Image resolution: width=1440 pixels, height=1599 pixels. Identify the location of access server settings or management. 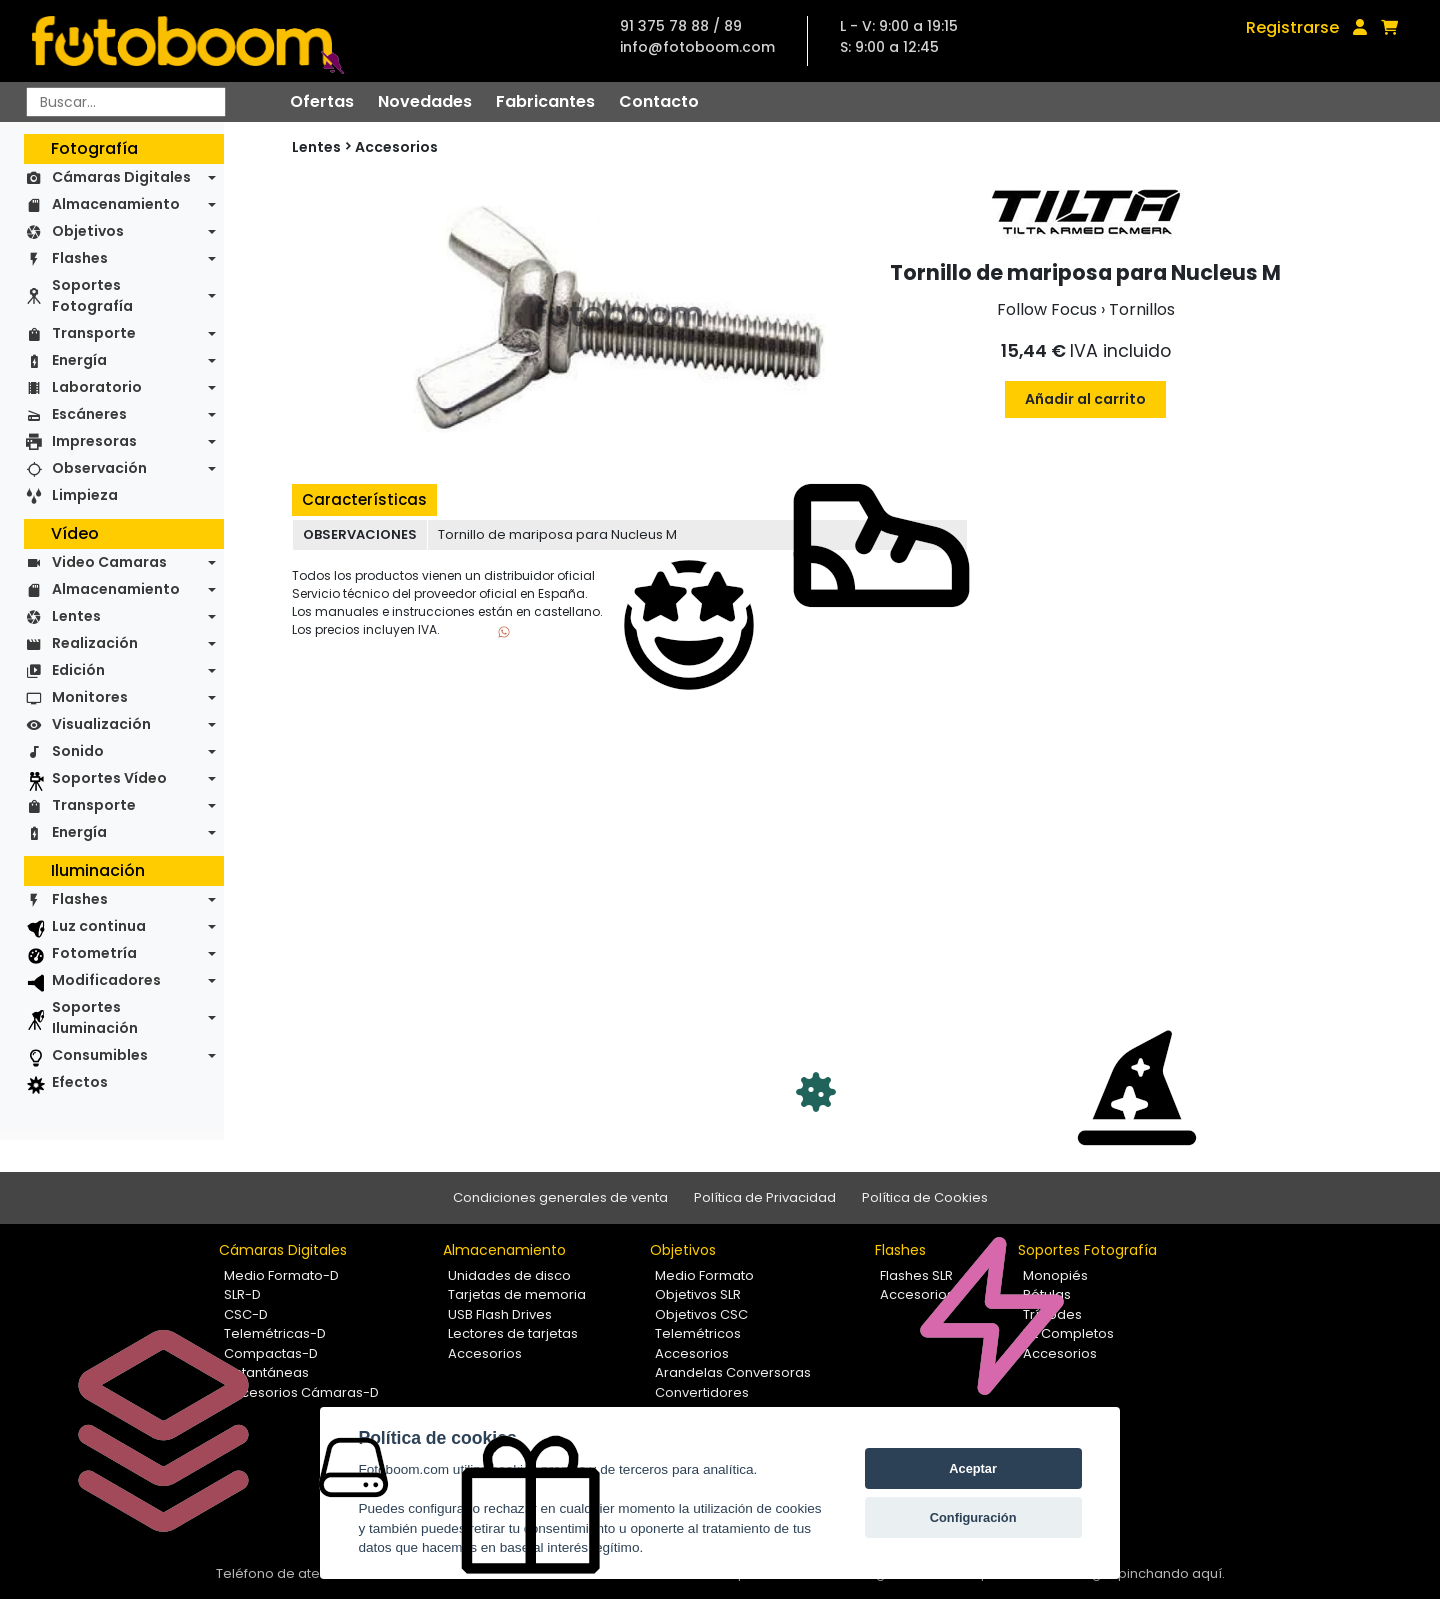
(353, 1467).